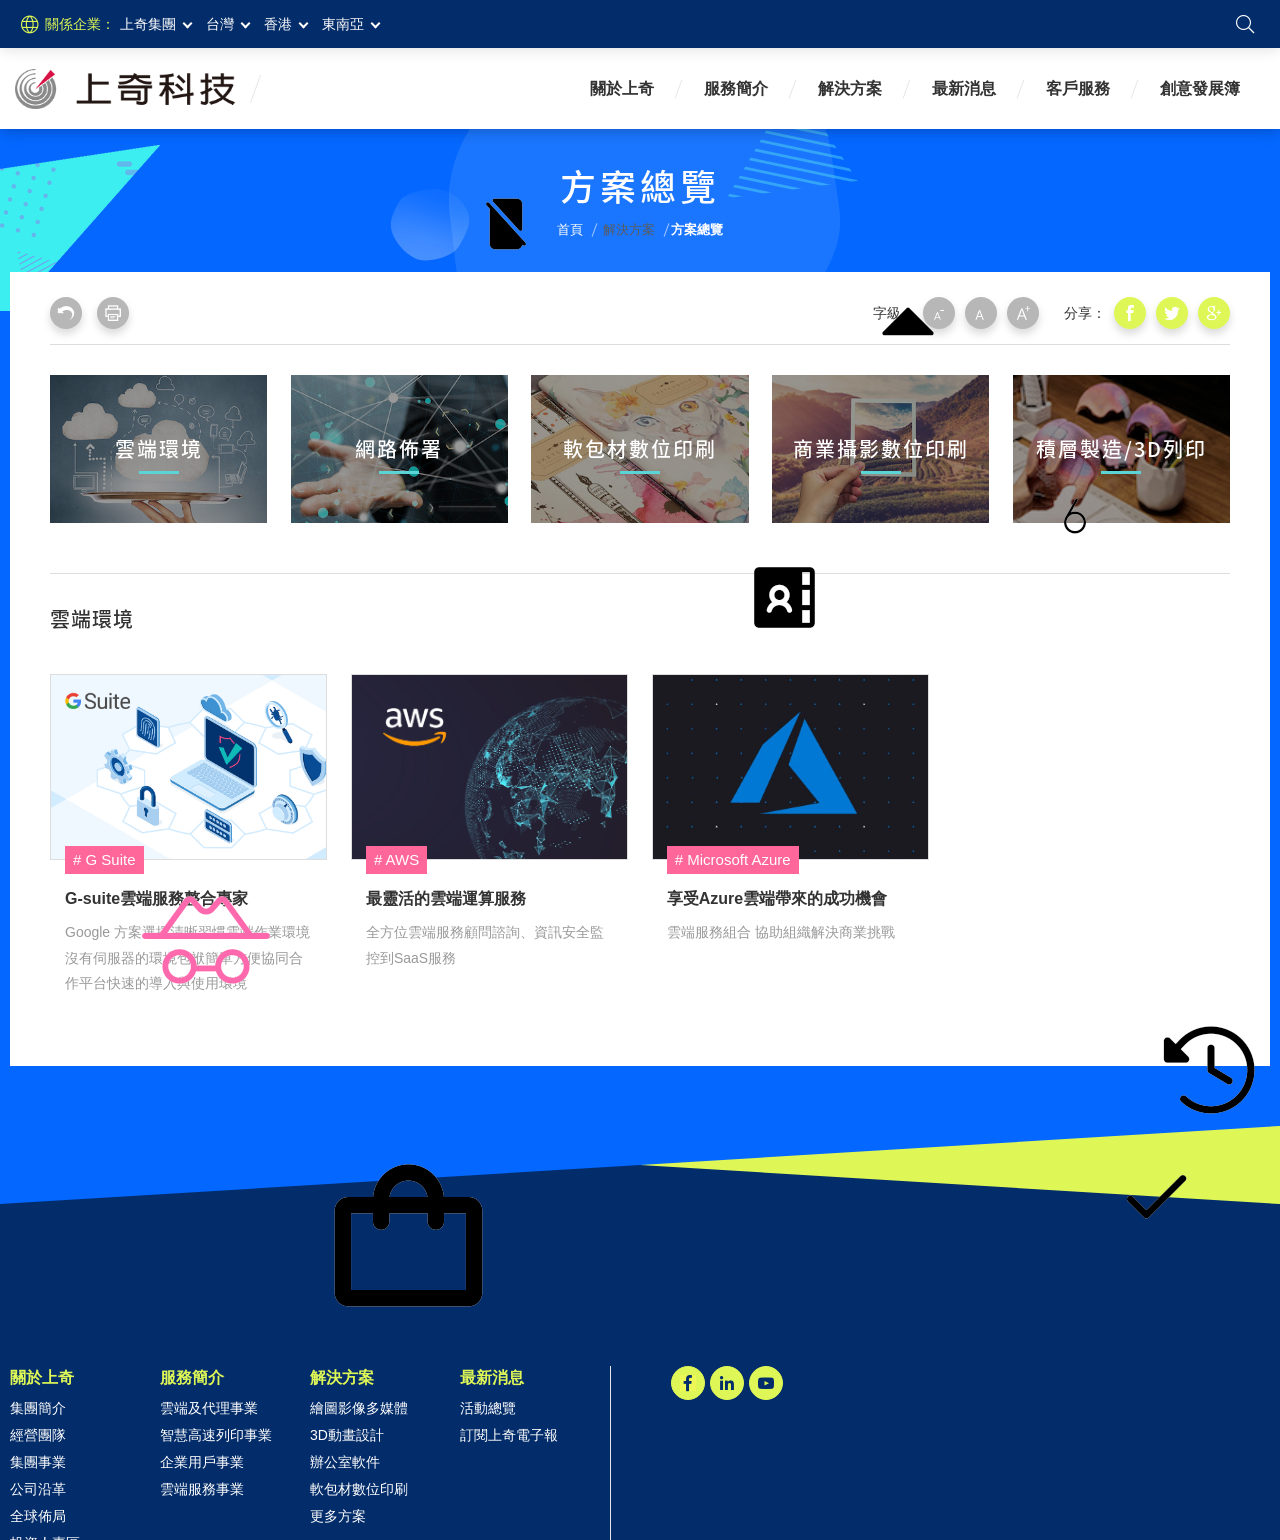  Describe the element at coordinates (408, 1243) in the screenshot. I see `view your shopping bag` at that location.